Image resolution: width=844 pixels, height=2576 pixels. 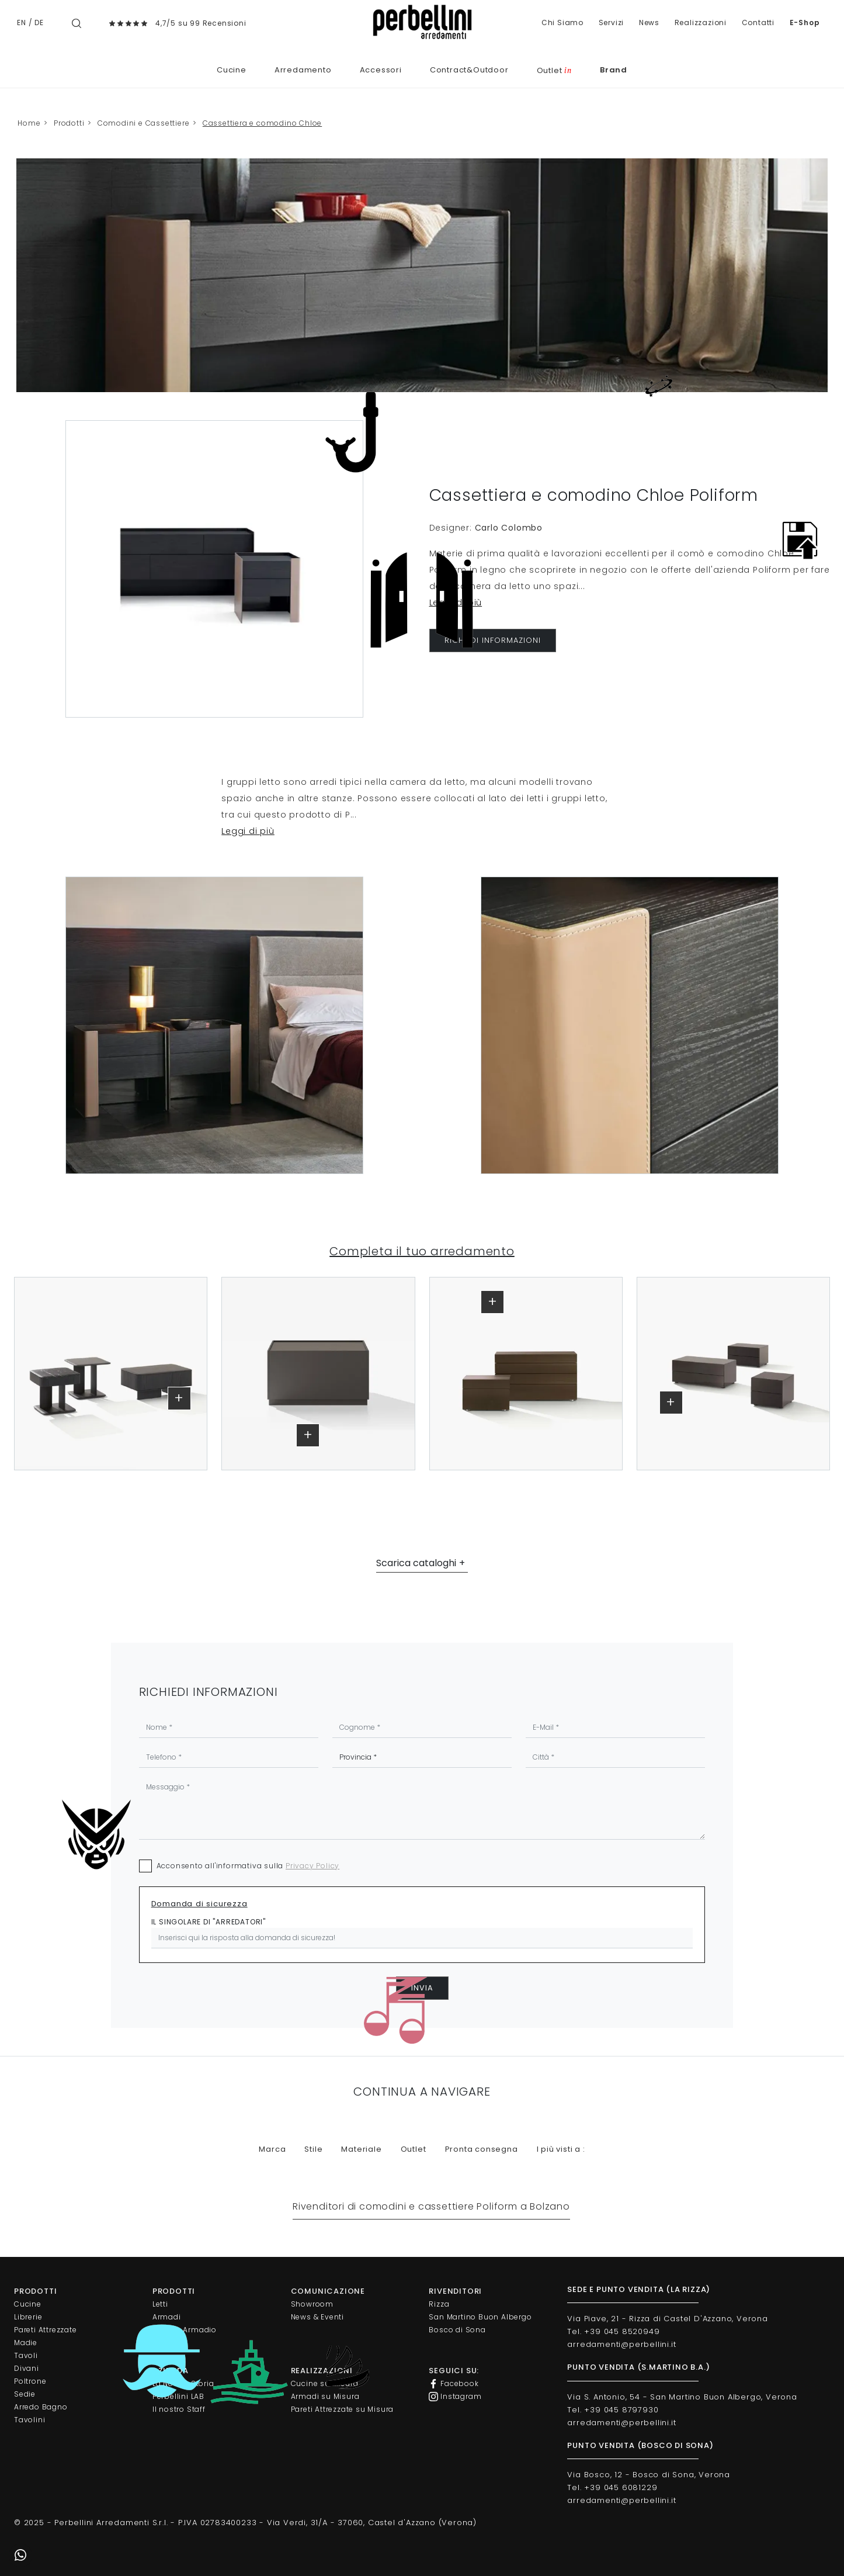 What do you see at coordinates (251, 2371) in the screenshot?
I see `select cruiser ship unit` at bounding box center [251, 2371].